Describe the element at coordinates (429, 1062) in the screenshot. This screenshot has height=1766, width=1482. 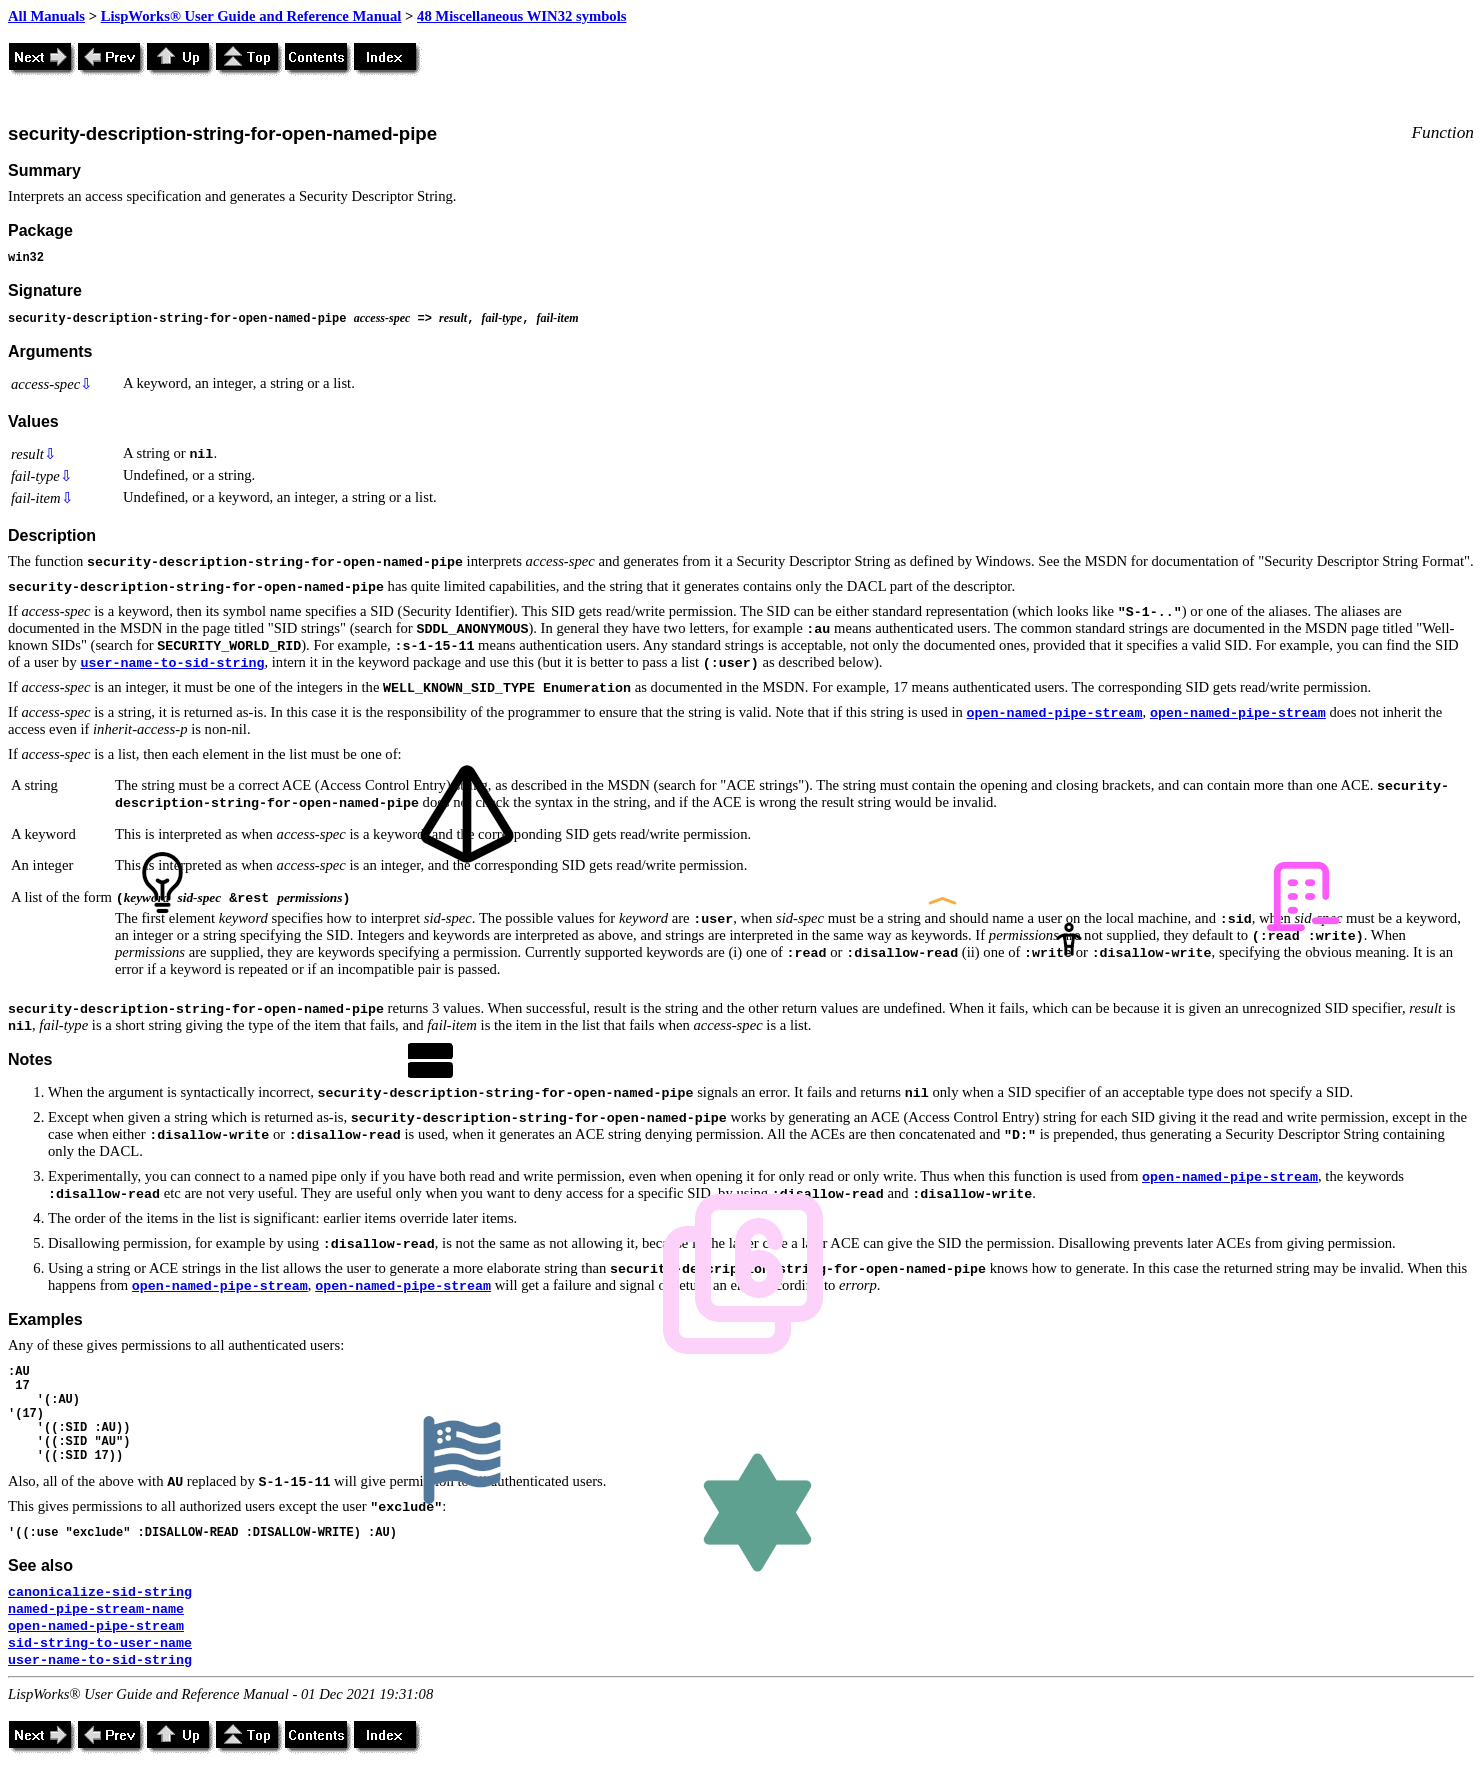
I see `switch to stream or list view` at that location.